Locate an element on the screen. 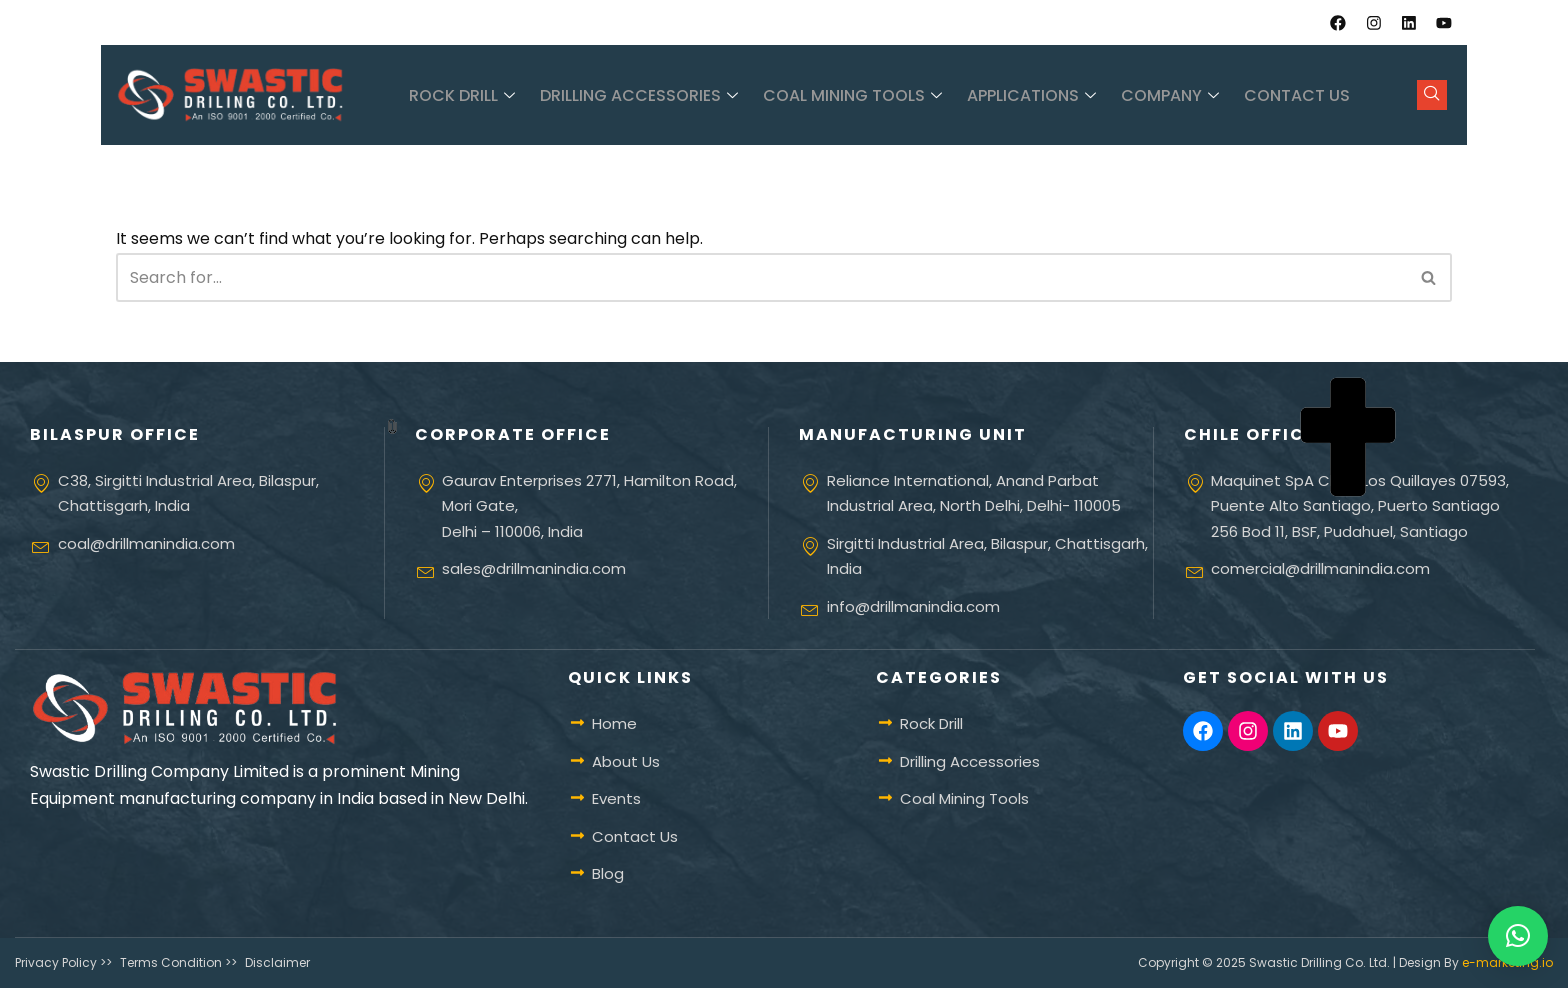 This screenshot has height=990, width=1568. attach a file to your message is located at coordinates (392, 426).